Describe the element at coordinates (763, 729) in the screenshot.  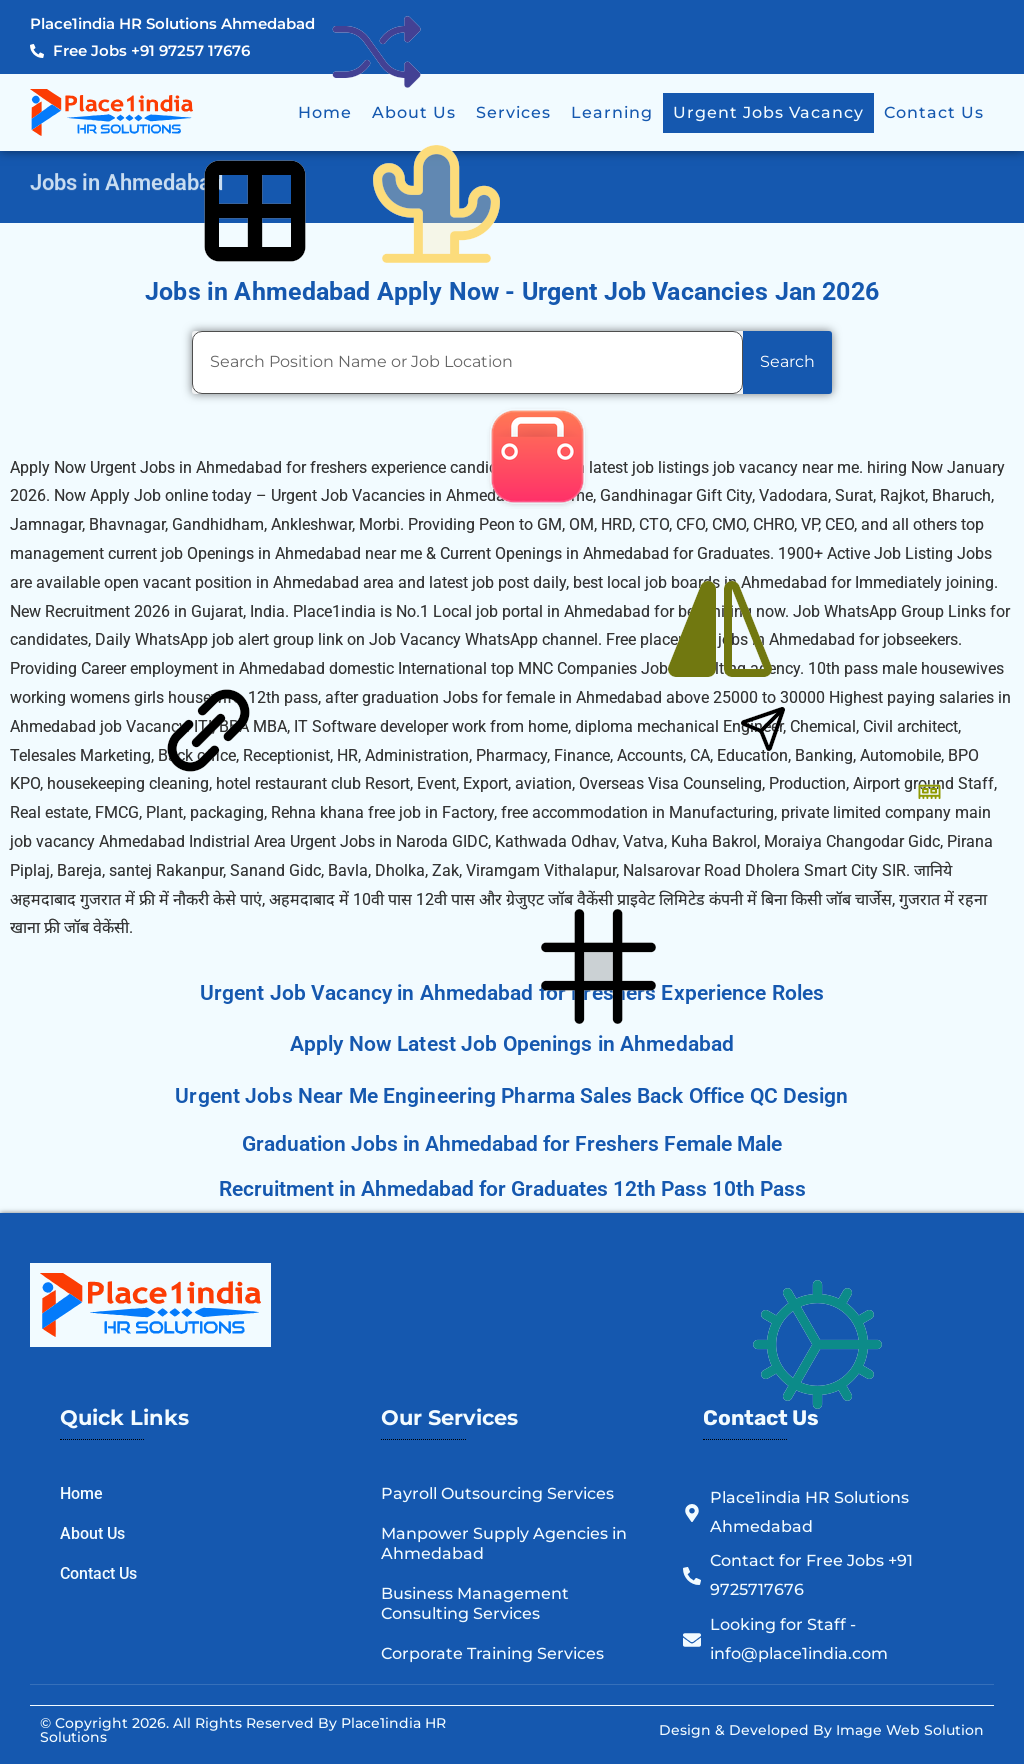
I see `send a message` at that location.